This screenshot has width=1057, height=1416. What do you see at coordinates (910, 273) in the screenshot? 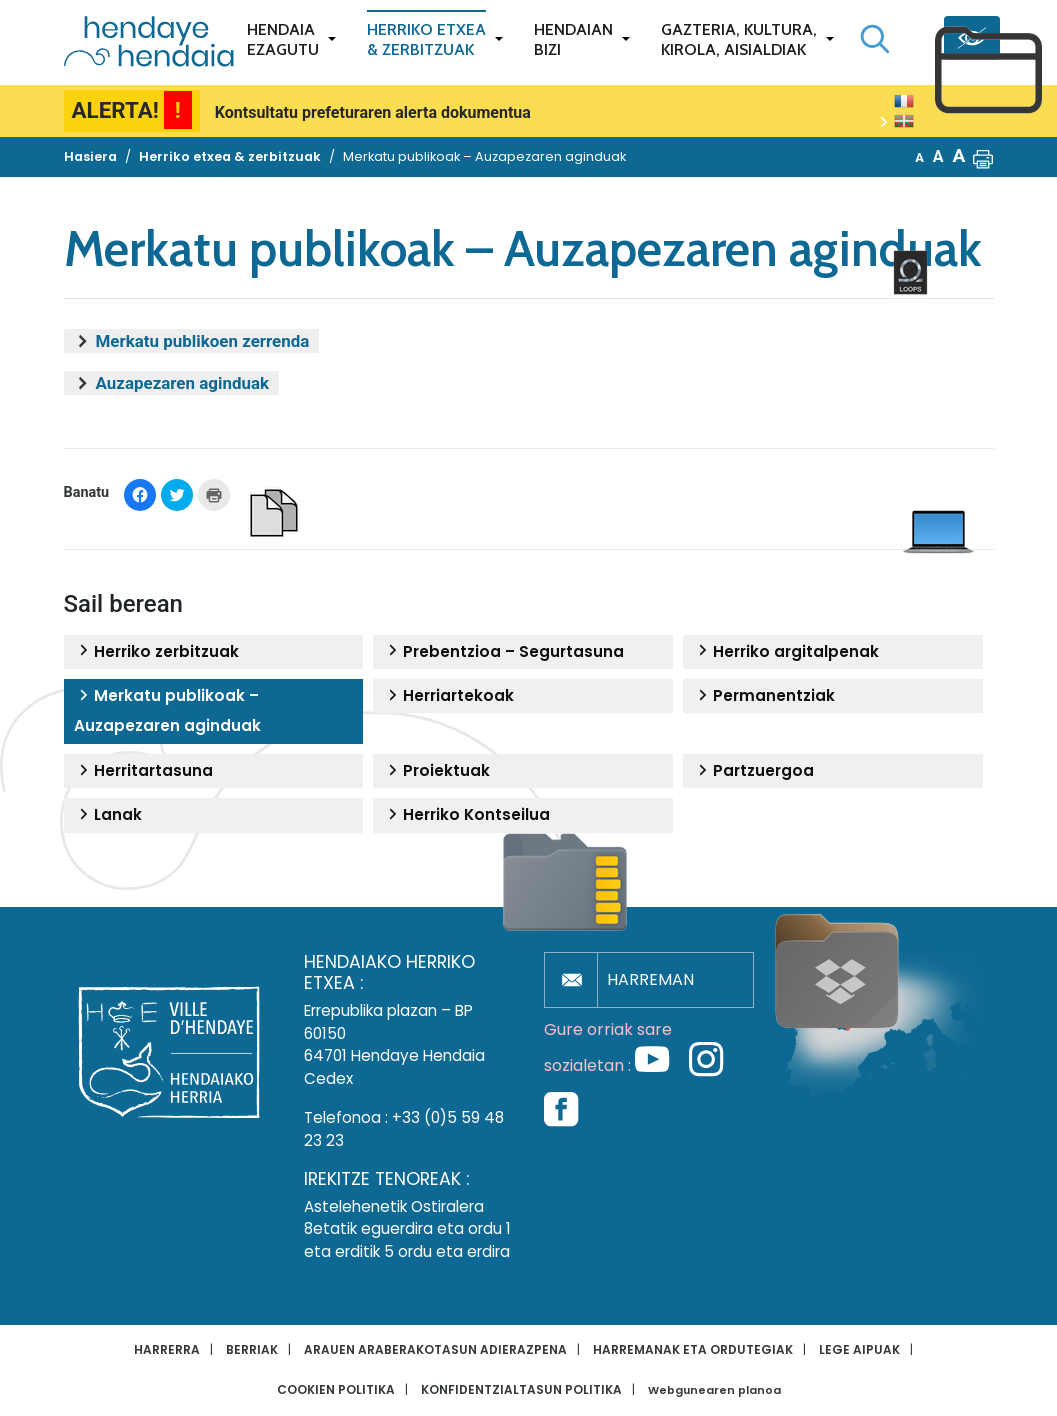
I see `manage Apple Loops storage in GarageBand` at bounding box center [910, 273].